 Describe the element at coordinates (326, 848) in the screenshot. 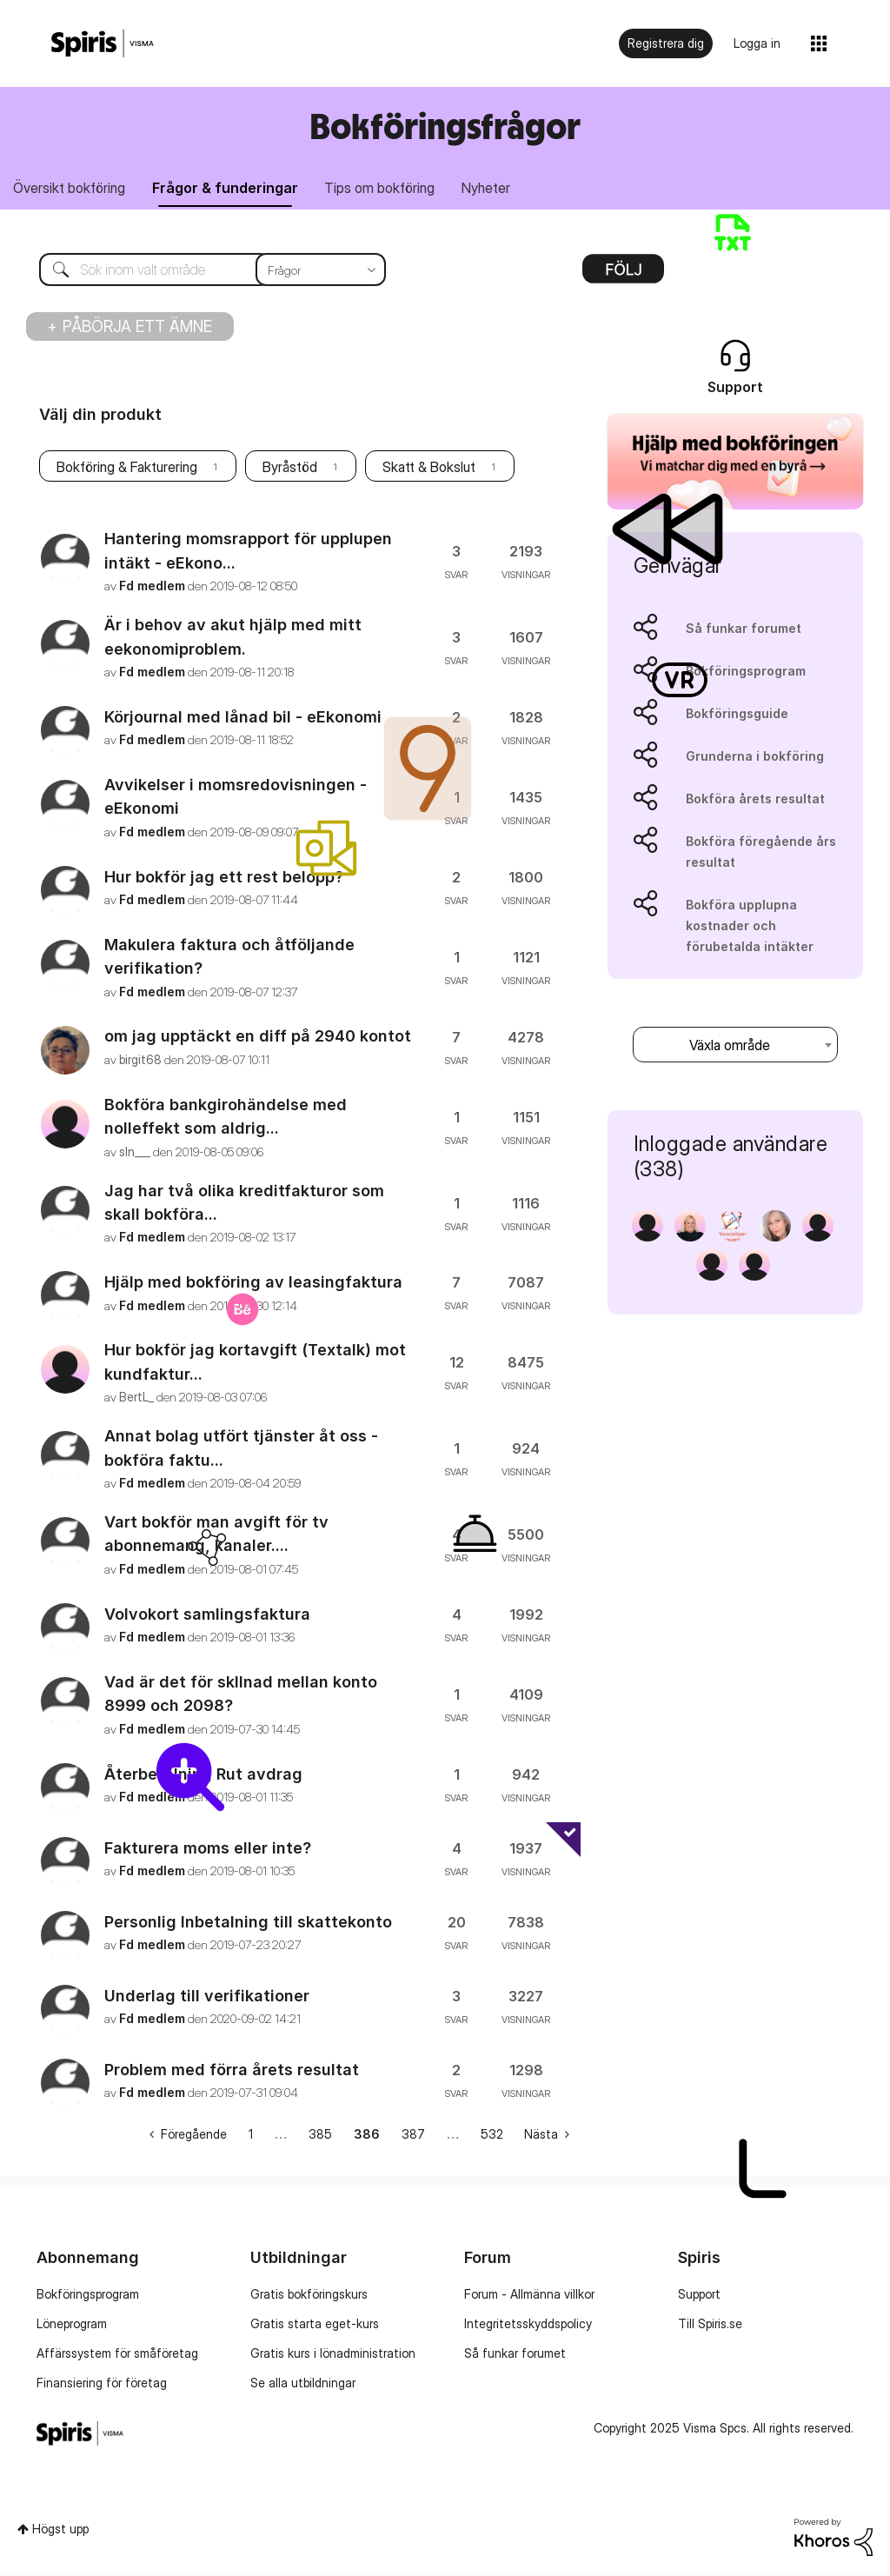

I see `open Microsoft Outlook email` at that location.